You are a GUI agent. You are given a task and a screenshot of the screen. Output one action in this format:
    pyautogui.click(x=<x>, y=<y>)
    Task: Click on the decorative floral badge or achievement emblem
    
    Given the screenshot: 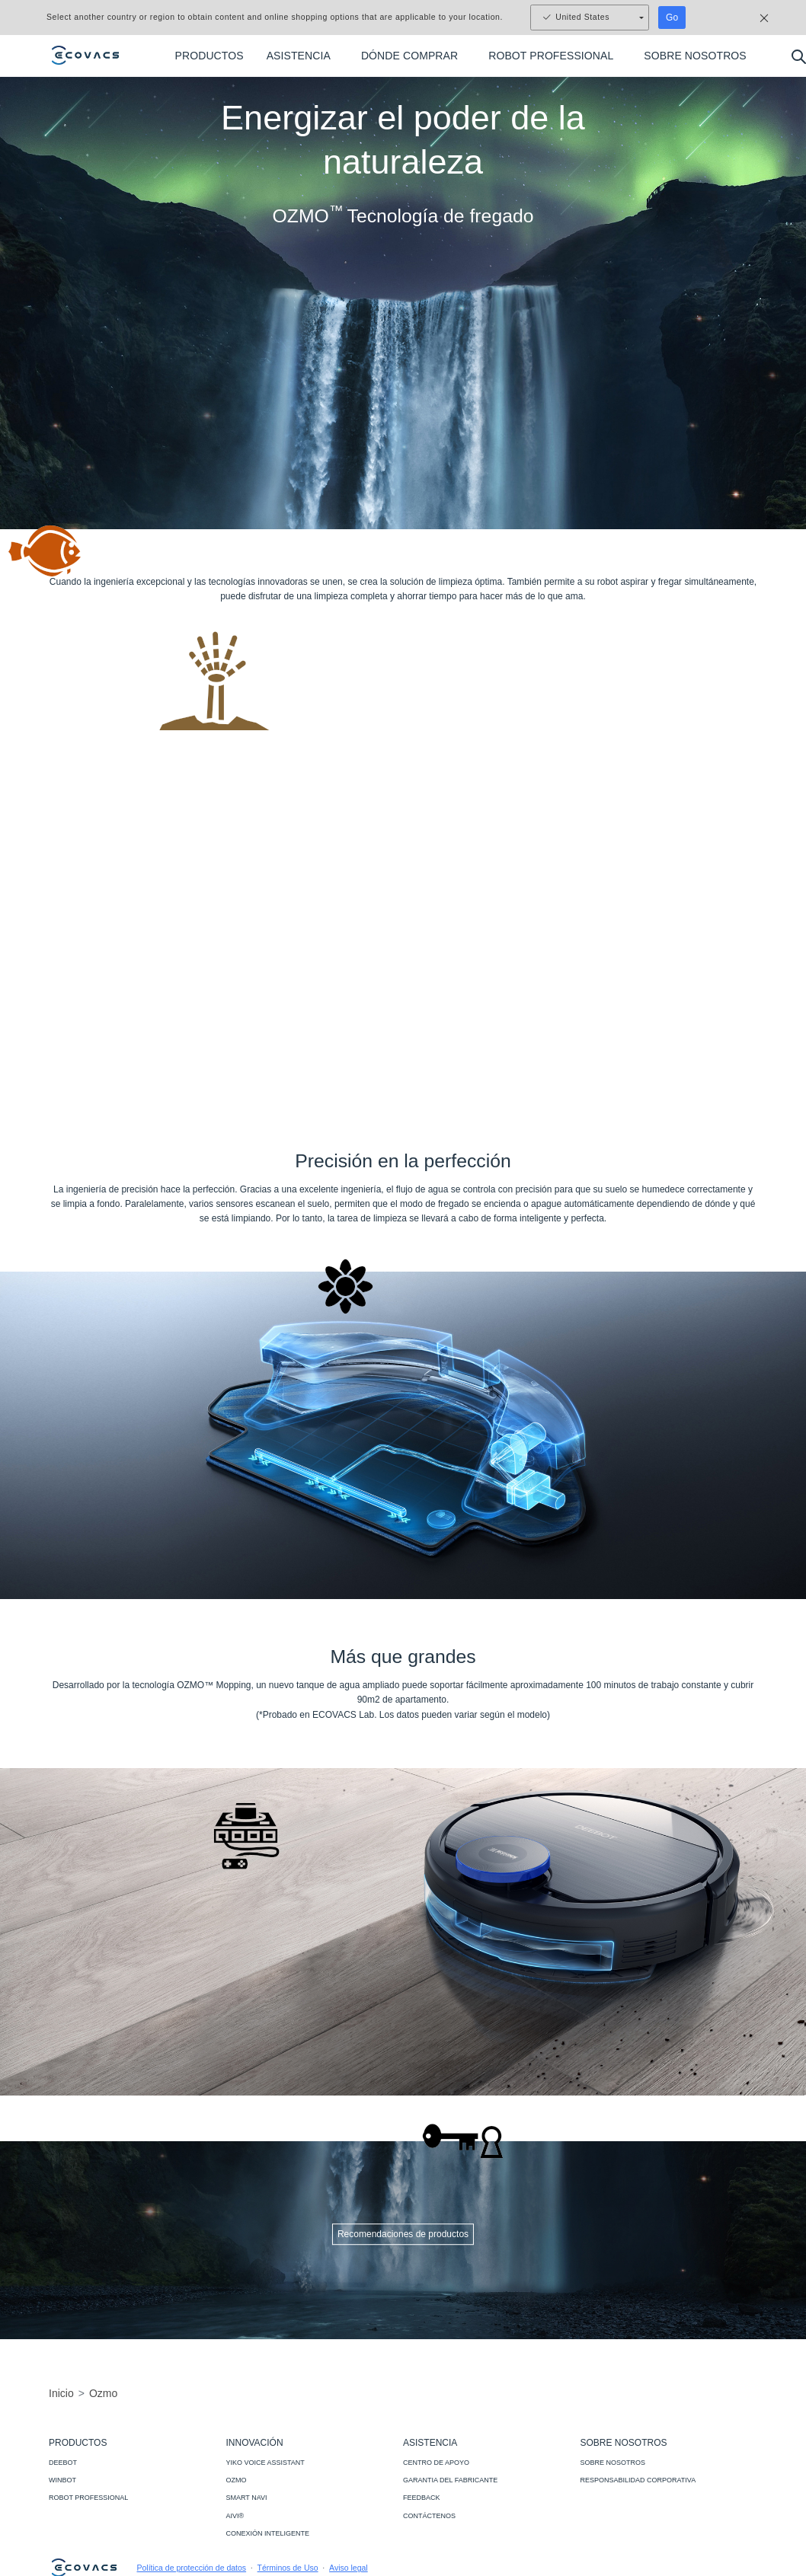 What is the action you would take?
    pyautogui.click(x=345, y=1286)
    